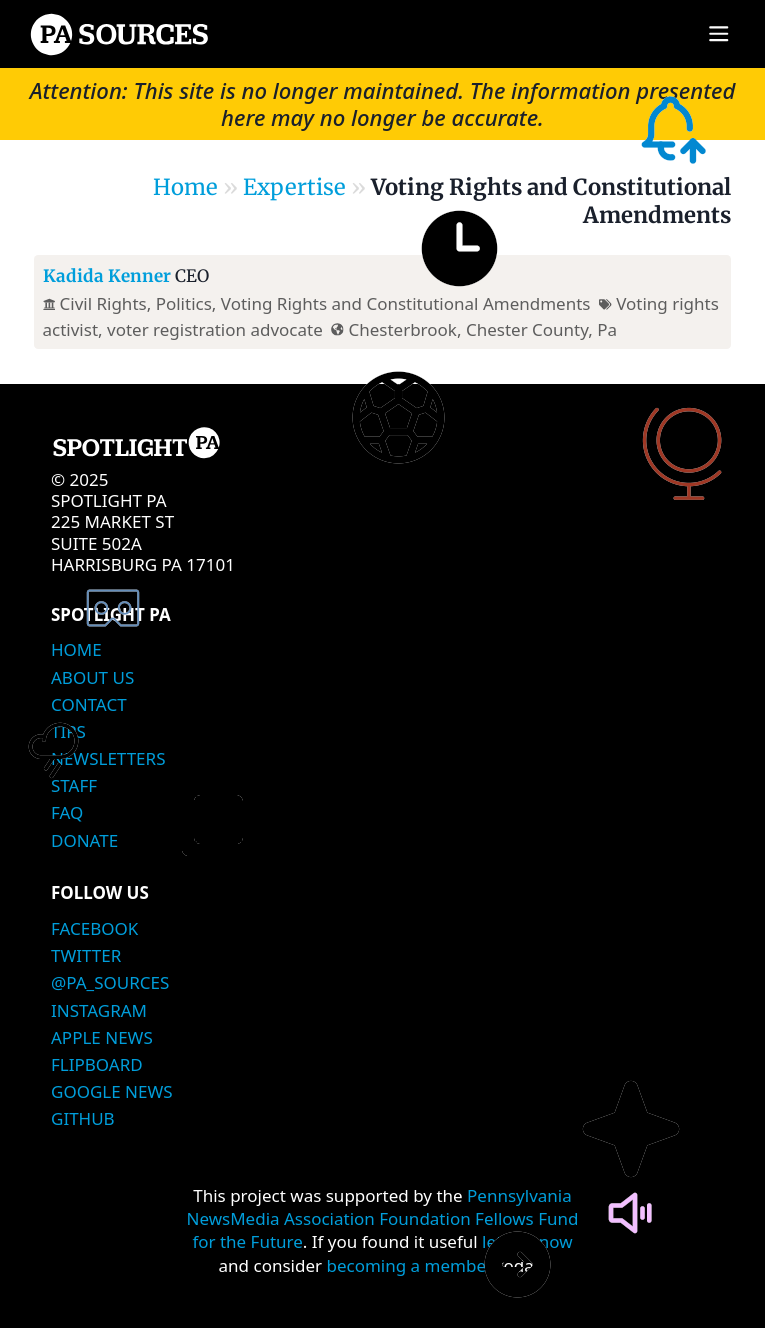 Image resolution: width=765 pixels, height=1328 pixels. Describe the element at coordinates (670, 128) in the screenshot. I see `upload or export notification settings` at that location.